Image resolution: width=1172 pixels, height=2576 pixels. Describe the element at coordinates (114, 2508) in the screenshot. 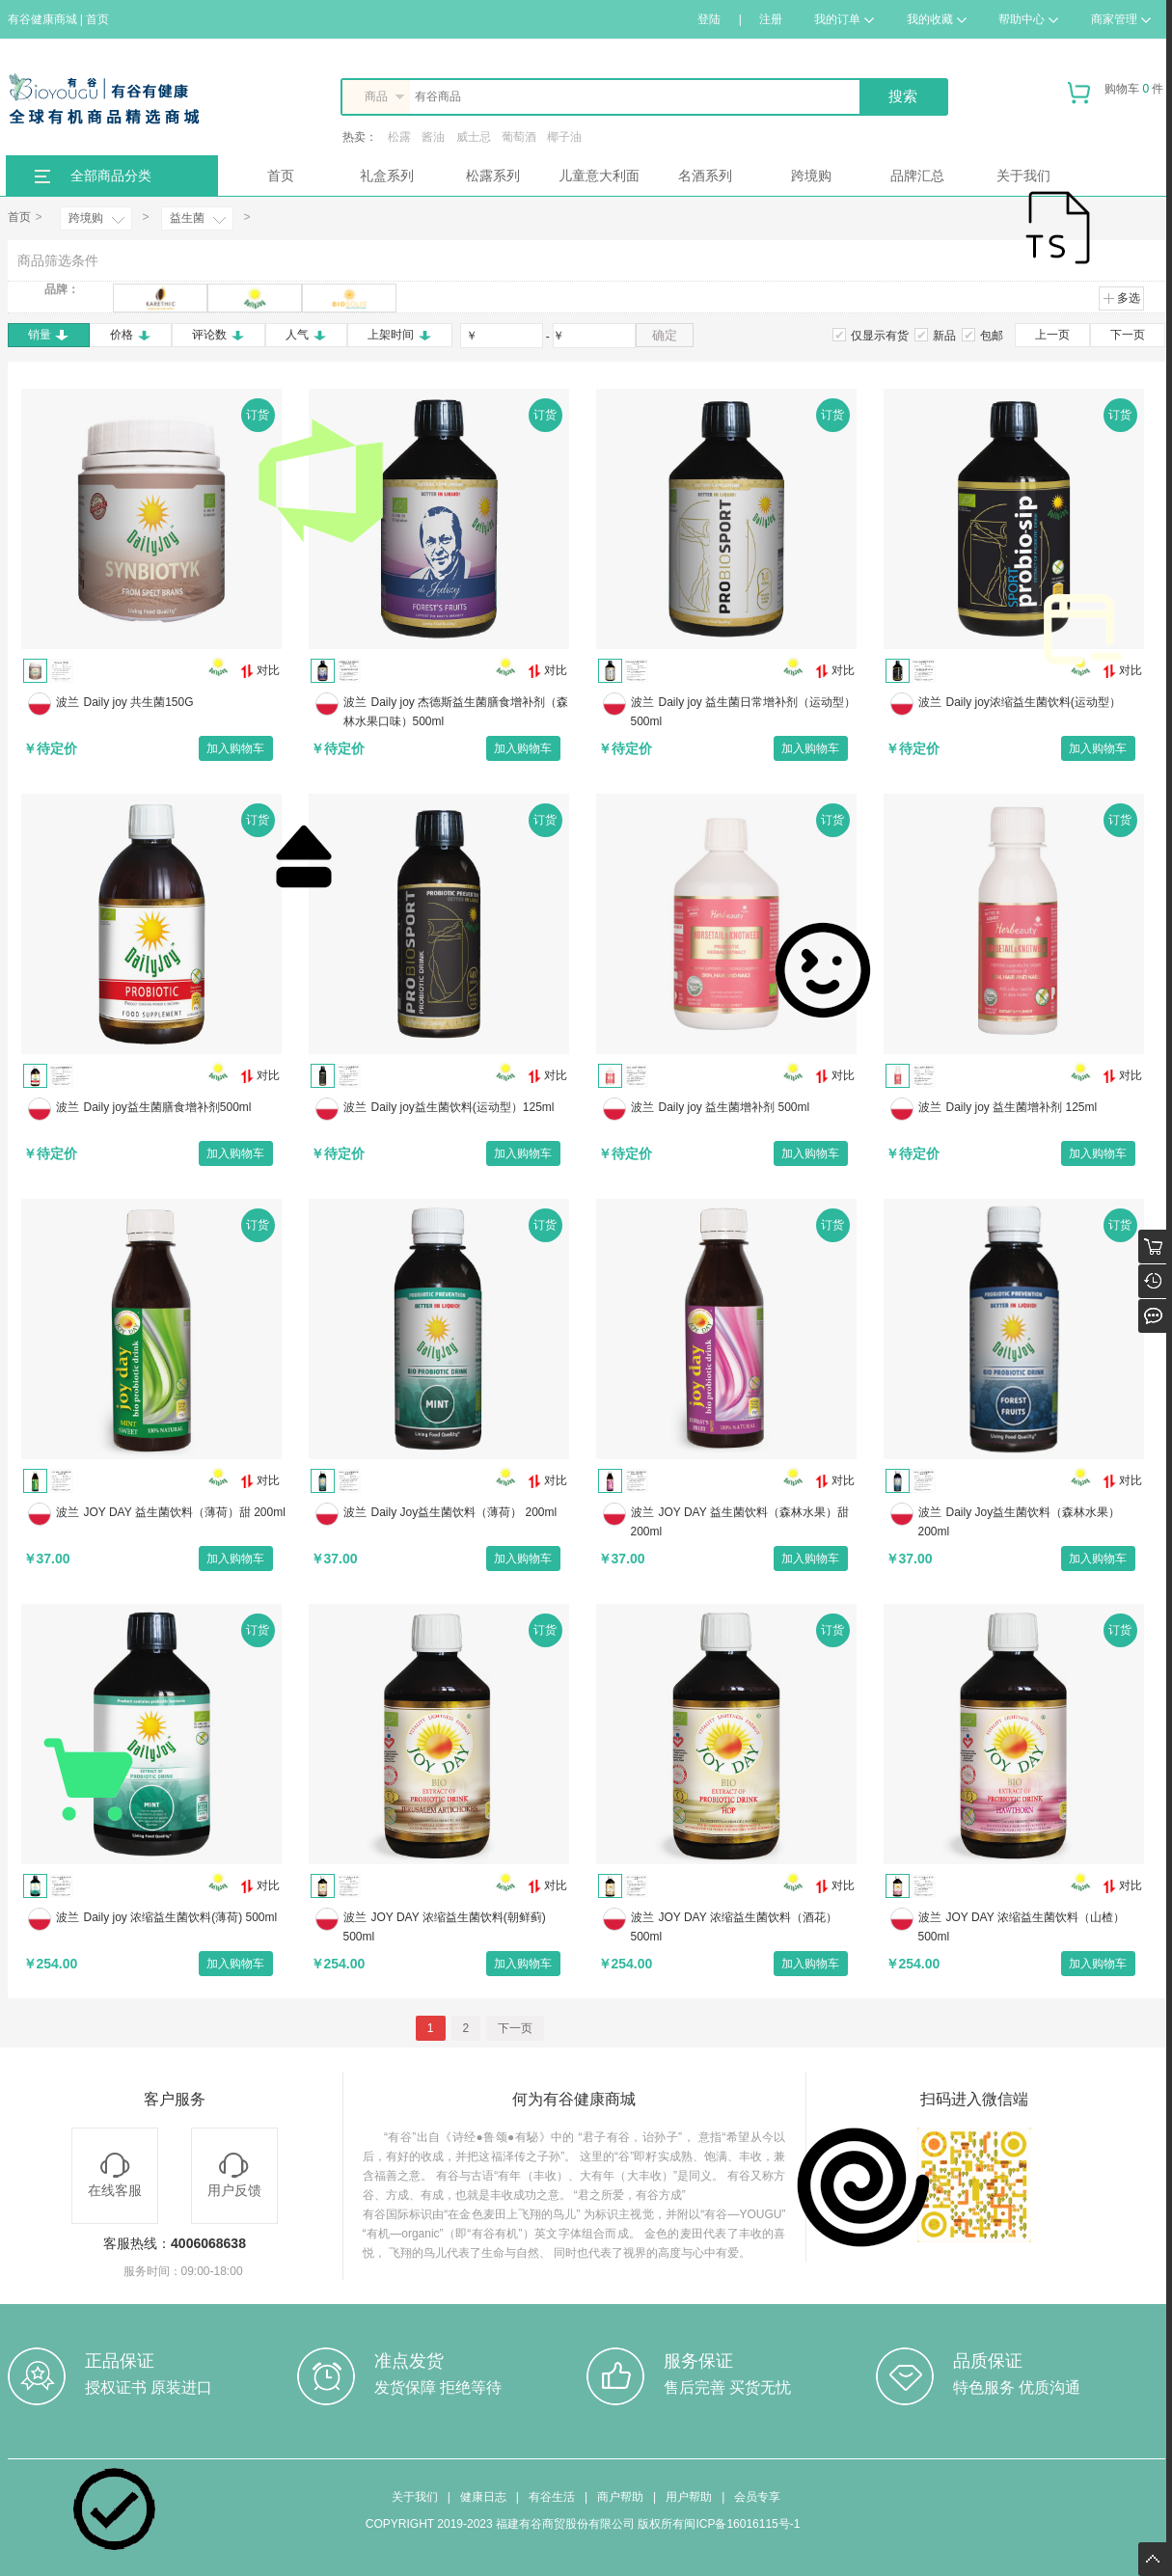

I see `indicates a completed or successful action` at that location.